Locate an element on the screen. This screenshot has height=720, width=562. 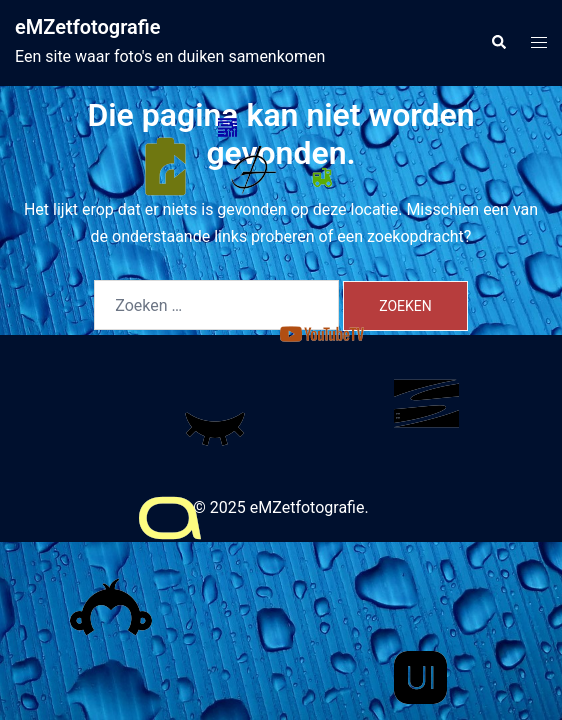
heroui brand logo is located at coordinates (420, 677).